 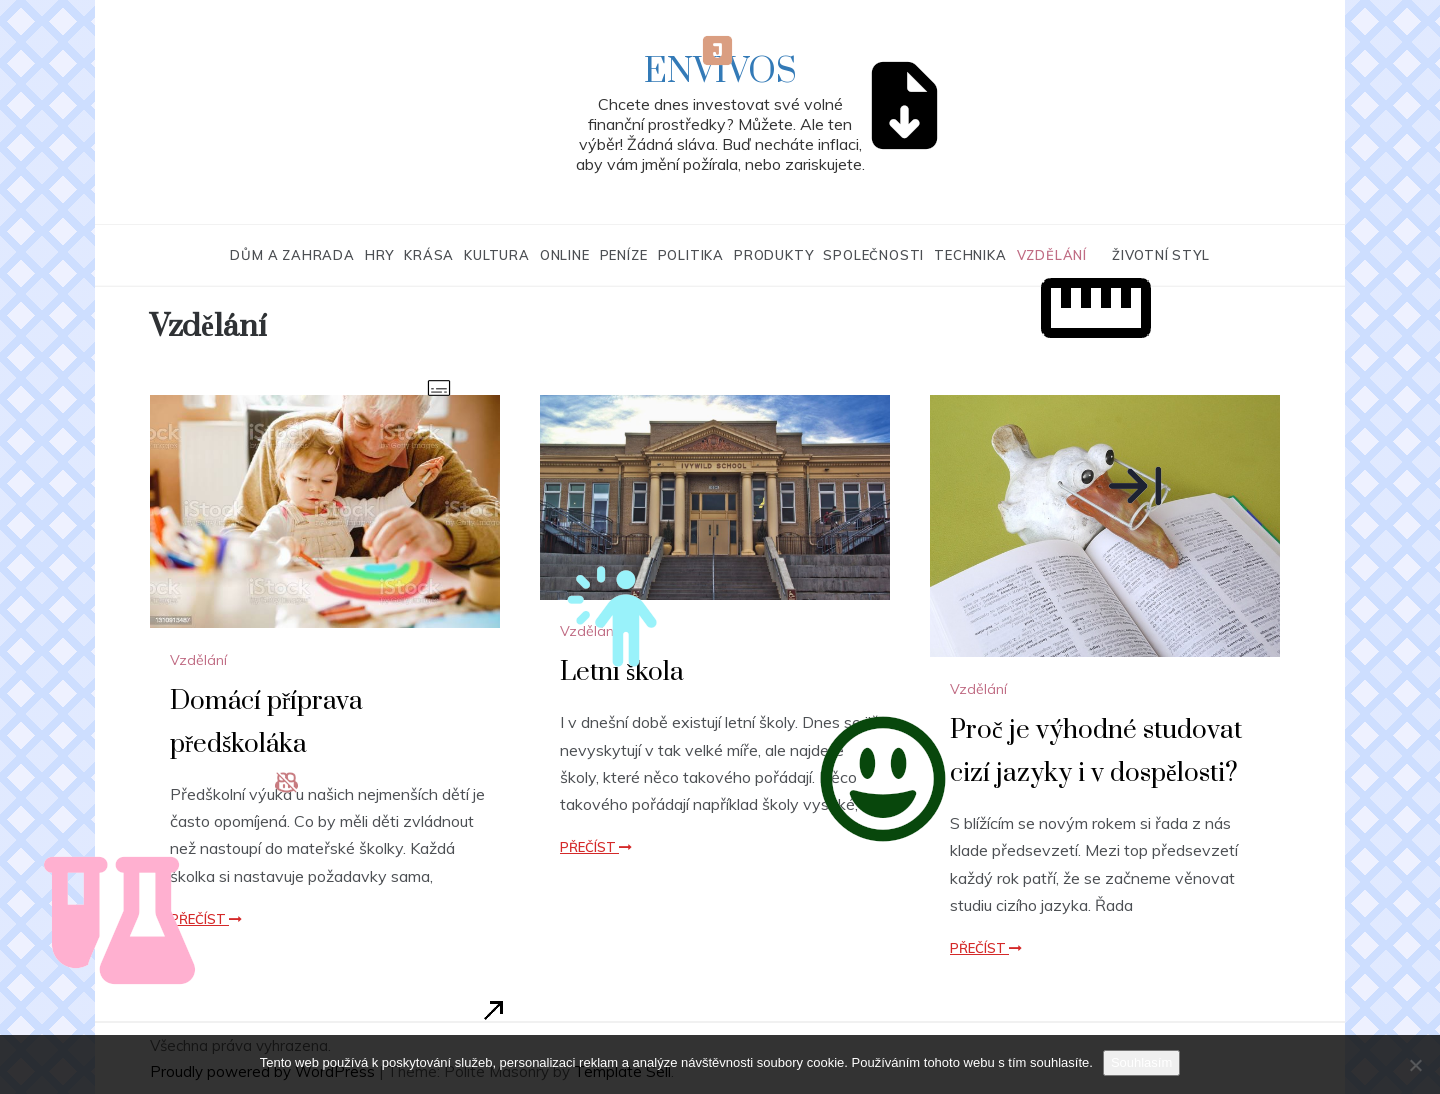 I want to click on indicates items or sections starting with the letter J, so click(x=717, y=50).